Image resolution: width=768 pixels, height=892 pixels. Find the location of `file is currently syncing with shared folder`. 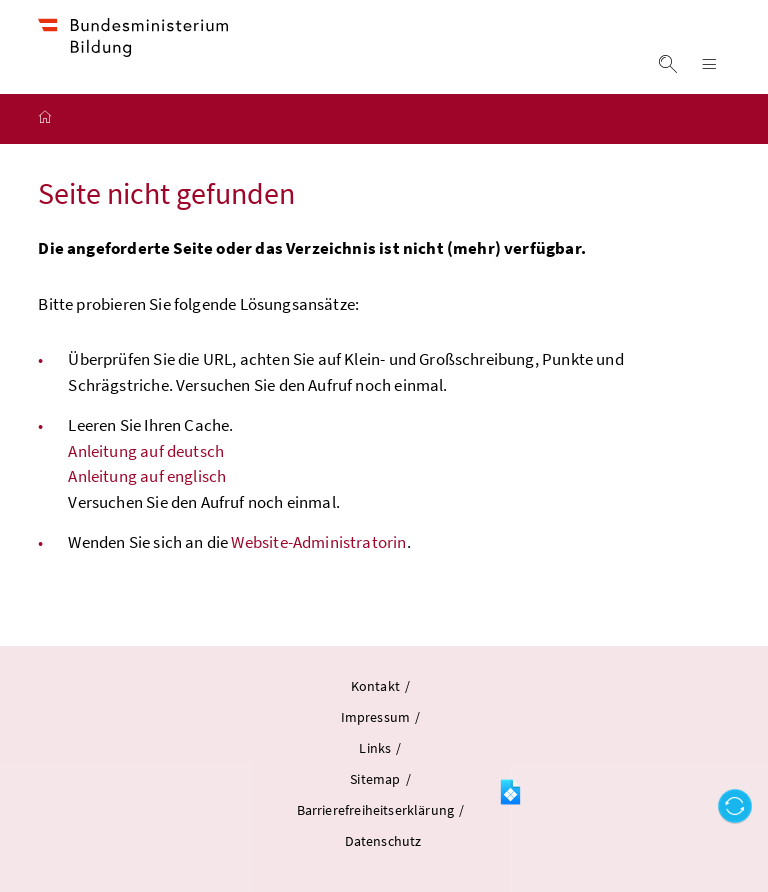

file is currently syncing with shared folder is located at coordinates (735, 806).